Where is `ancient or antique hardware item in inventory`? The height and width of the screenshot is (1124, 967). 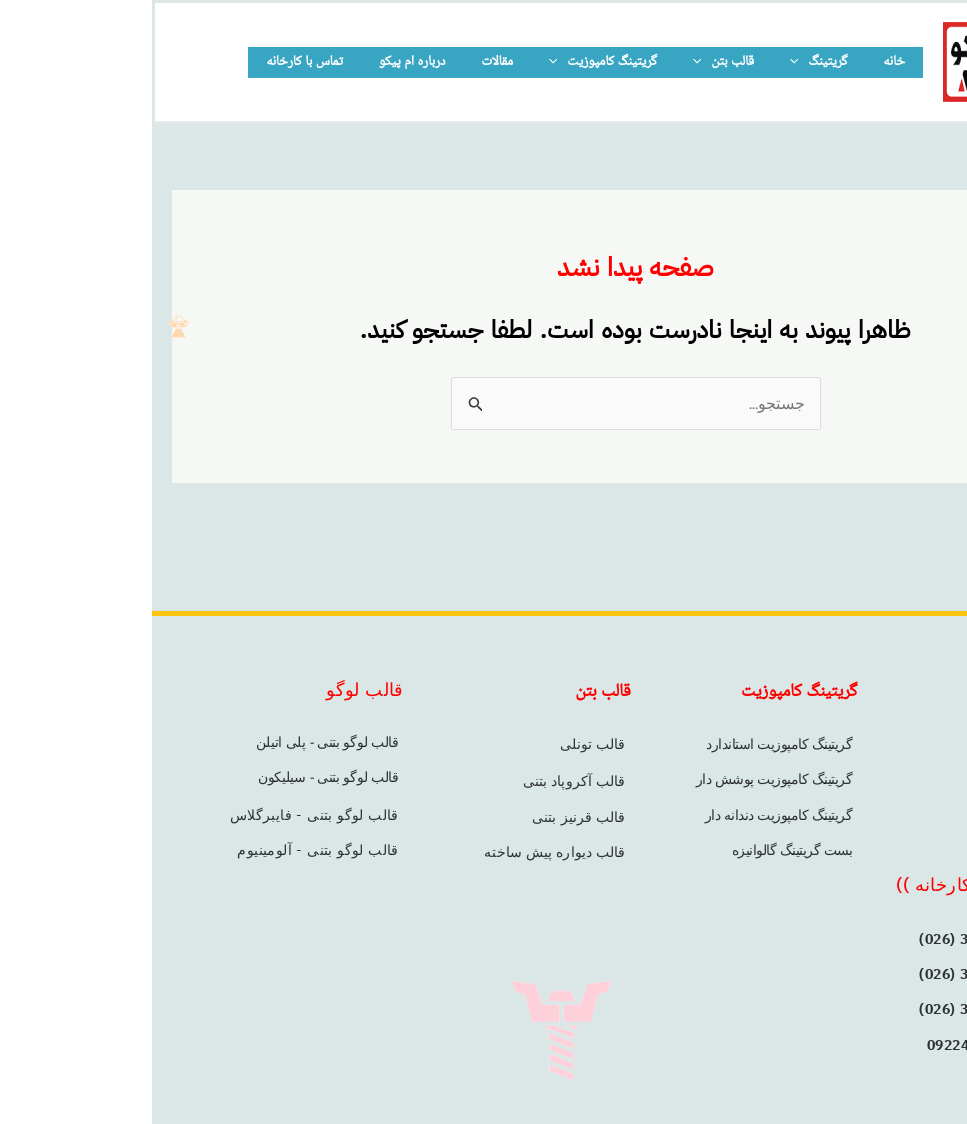
ancient or antique hardware item in inventory is located at coordinates (561, 1030).